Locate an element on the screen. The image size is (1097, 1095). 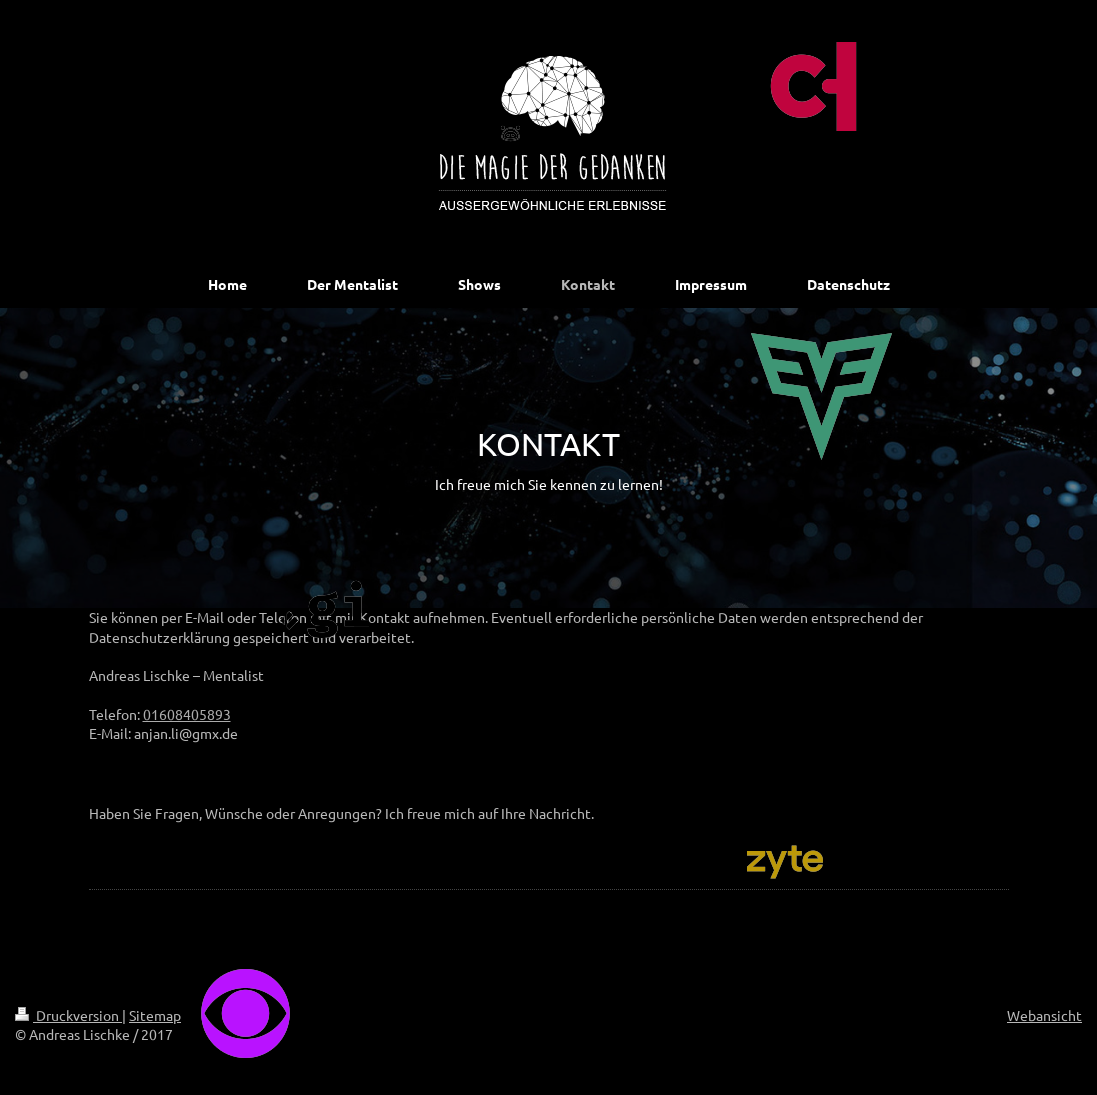
castorama home improvement store logo is located at coordinates (813, 86).